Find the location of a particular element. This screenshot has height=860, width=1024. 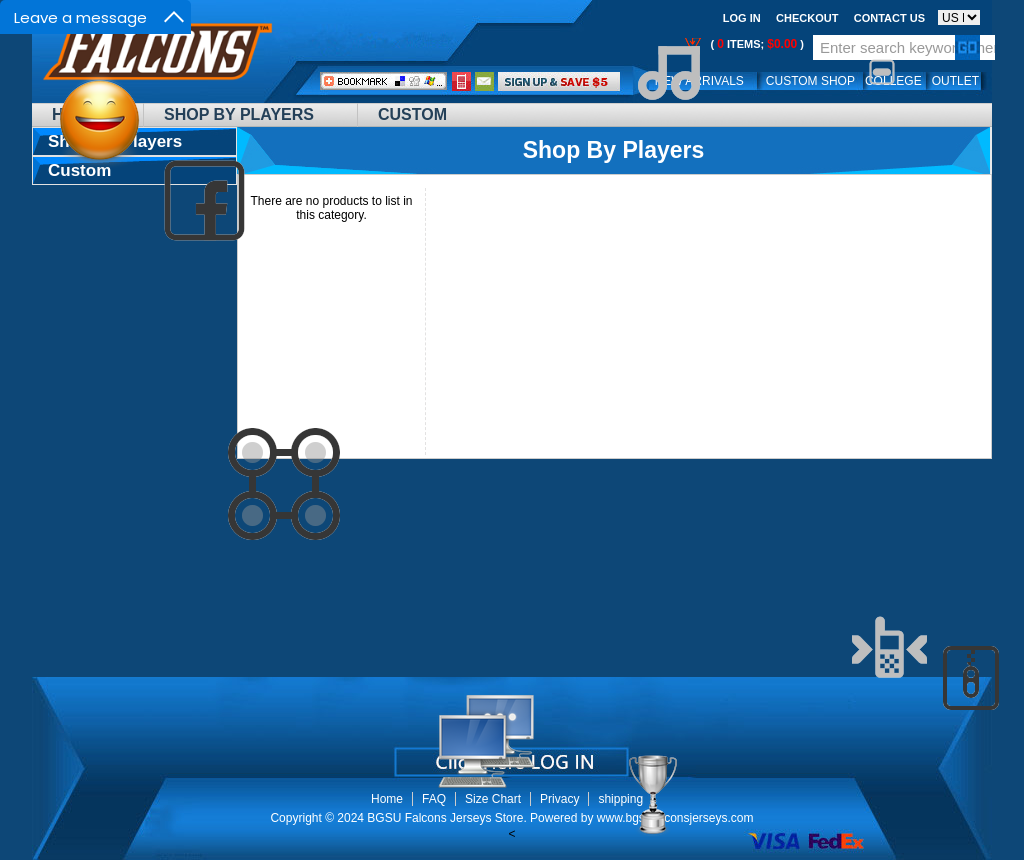

access music library or audio files is located at coordinates (671, 71).